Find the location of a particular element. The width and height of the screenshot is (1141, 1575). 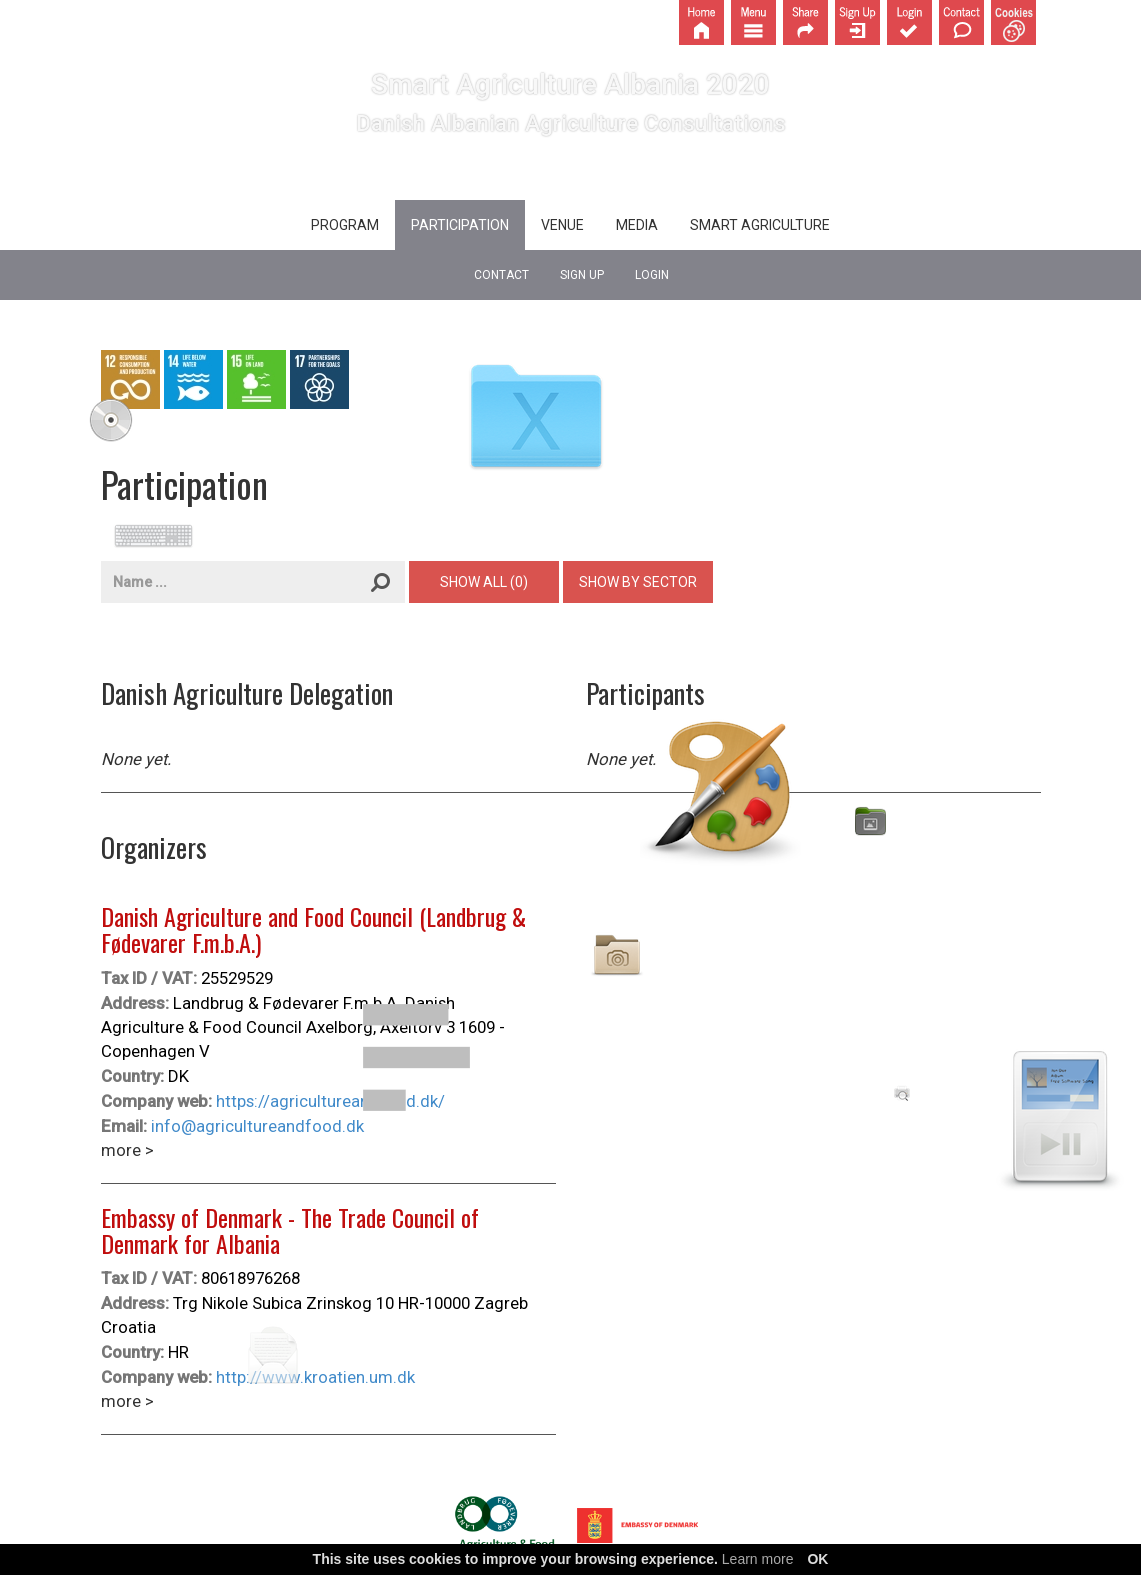

connect a bluetooth keyboard is located at coordinates (153, 535).